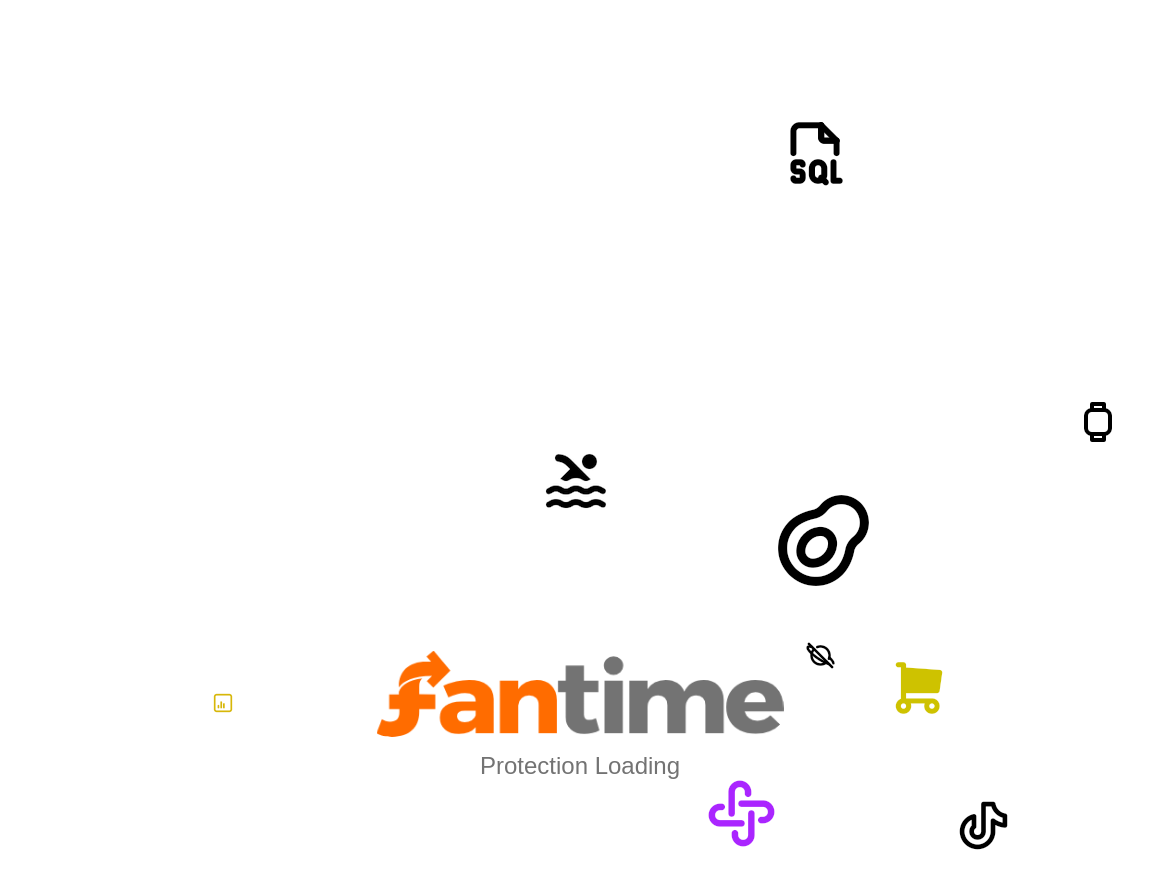  What do you see at coordinates (223, 703) in the screenshot?
I see `align content to bottom-left of container` at bounding box center [223, 703].